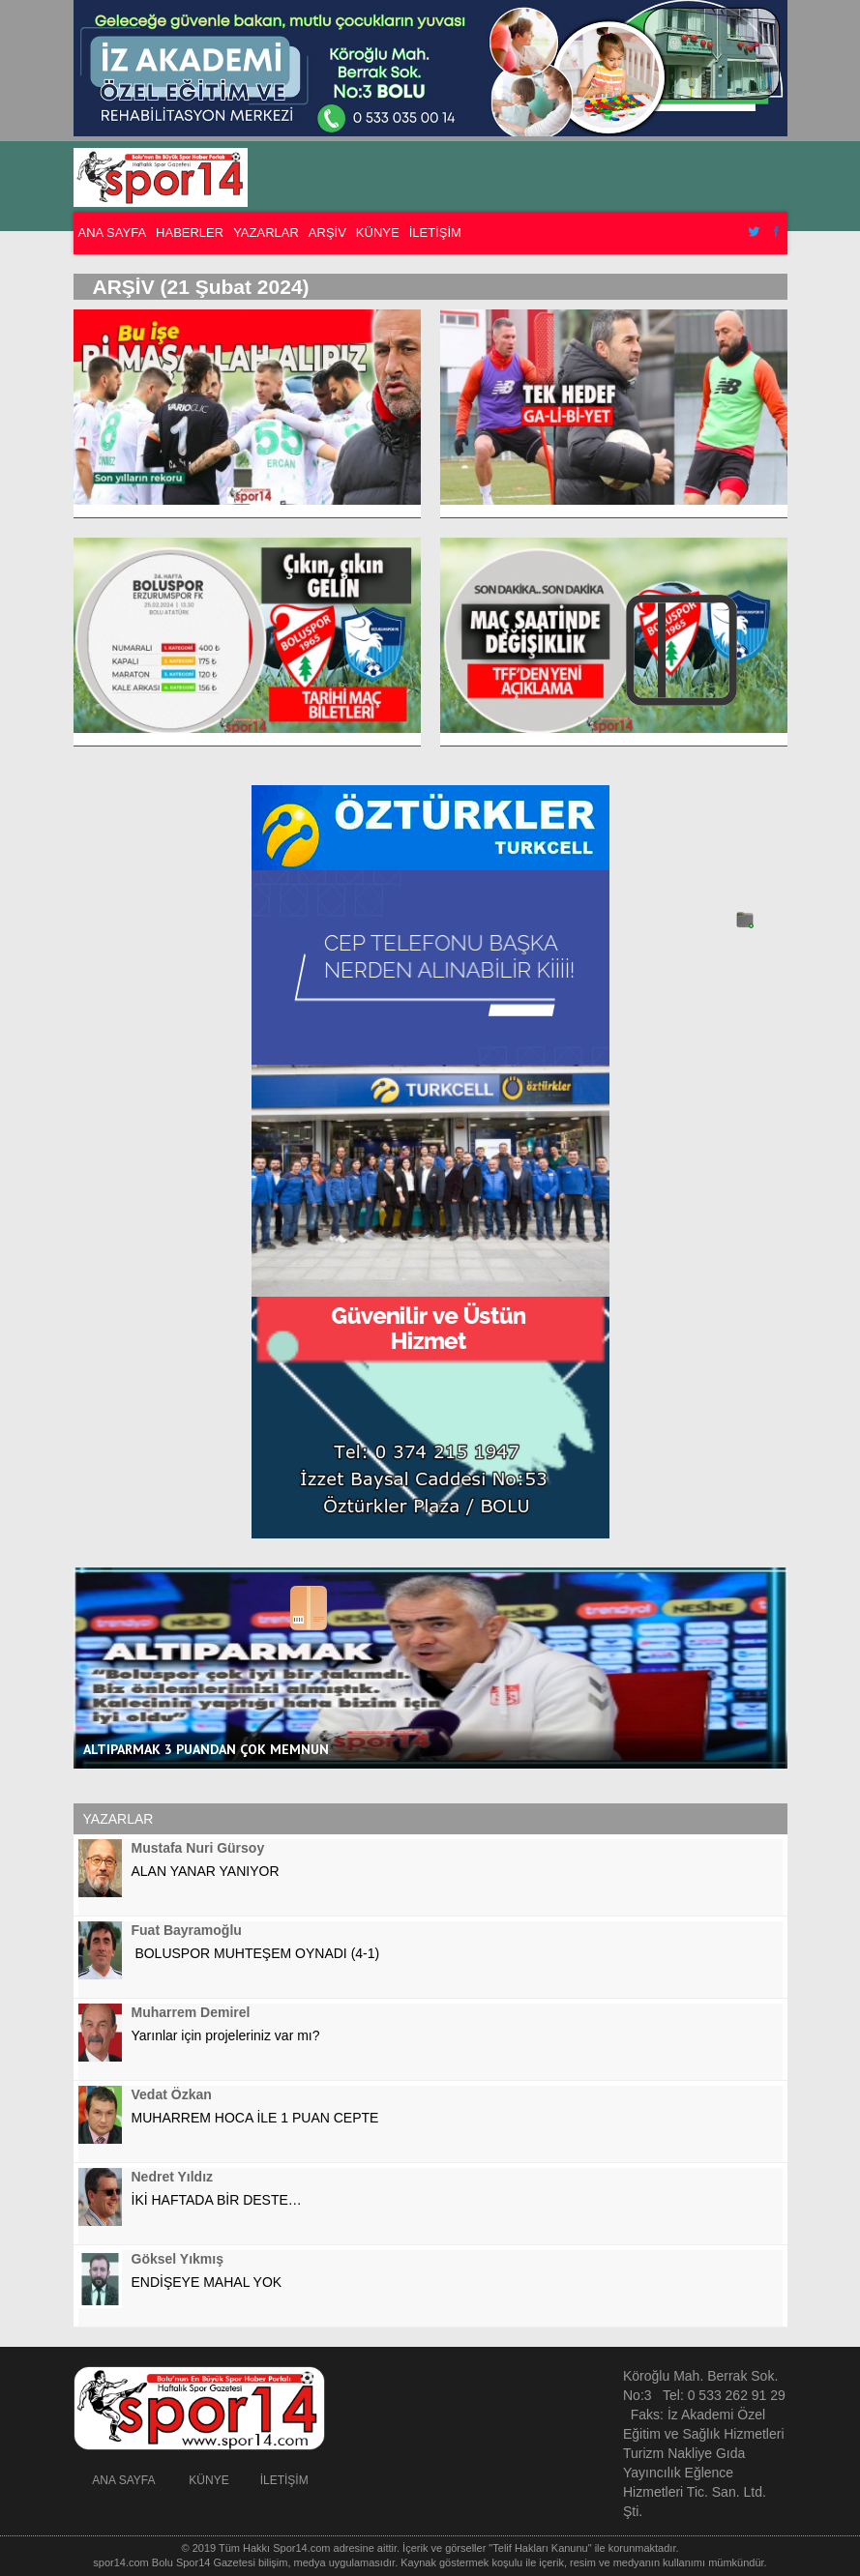 The image size is (860, 2576). I want to click on toggle sidebar panel visibility, so click(681, 650).